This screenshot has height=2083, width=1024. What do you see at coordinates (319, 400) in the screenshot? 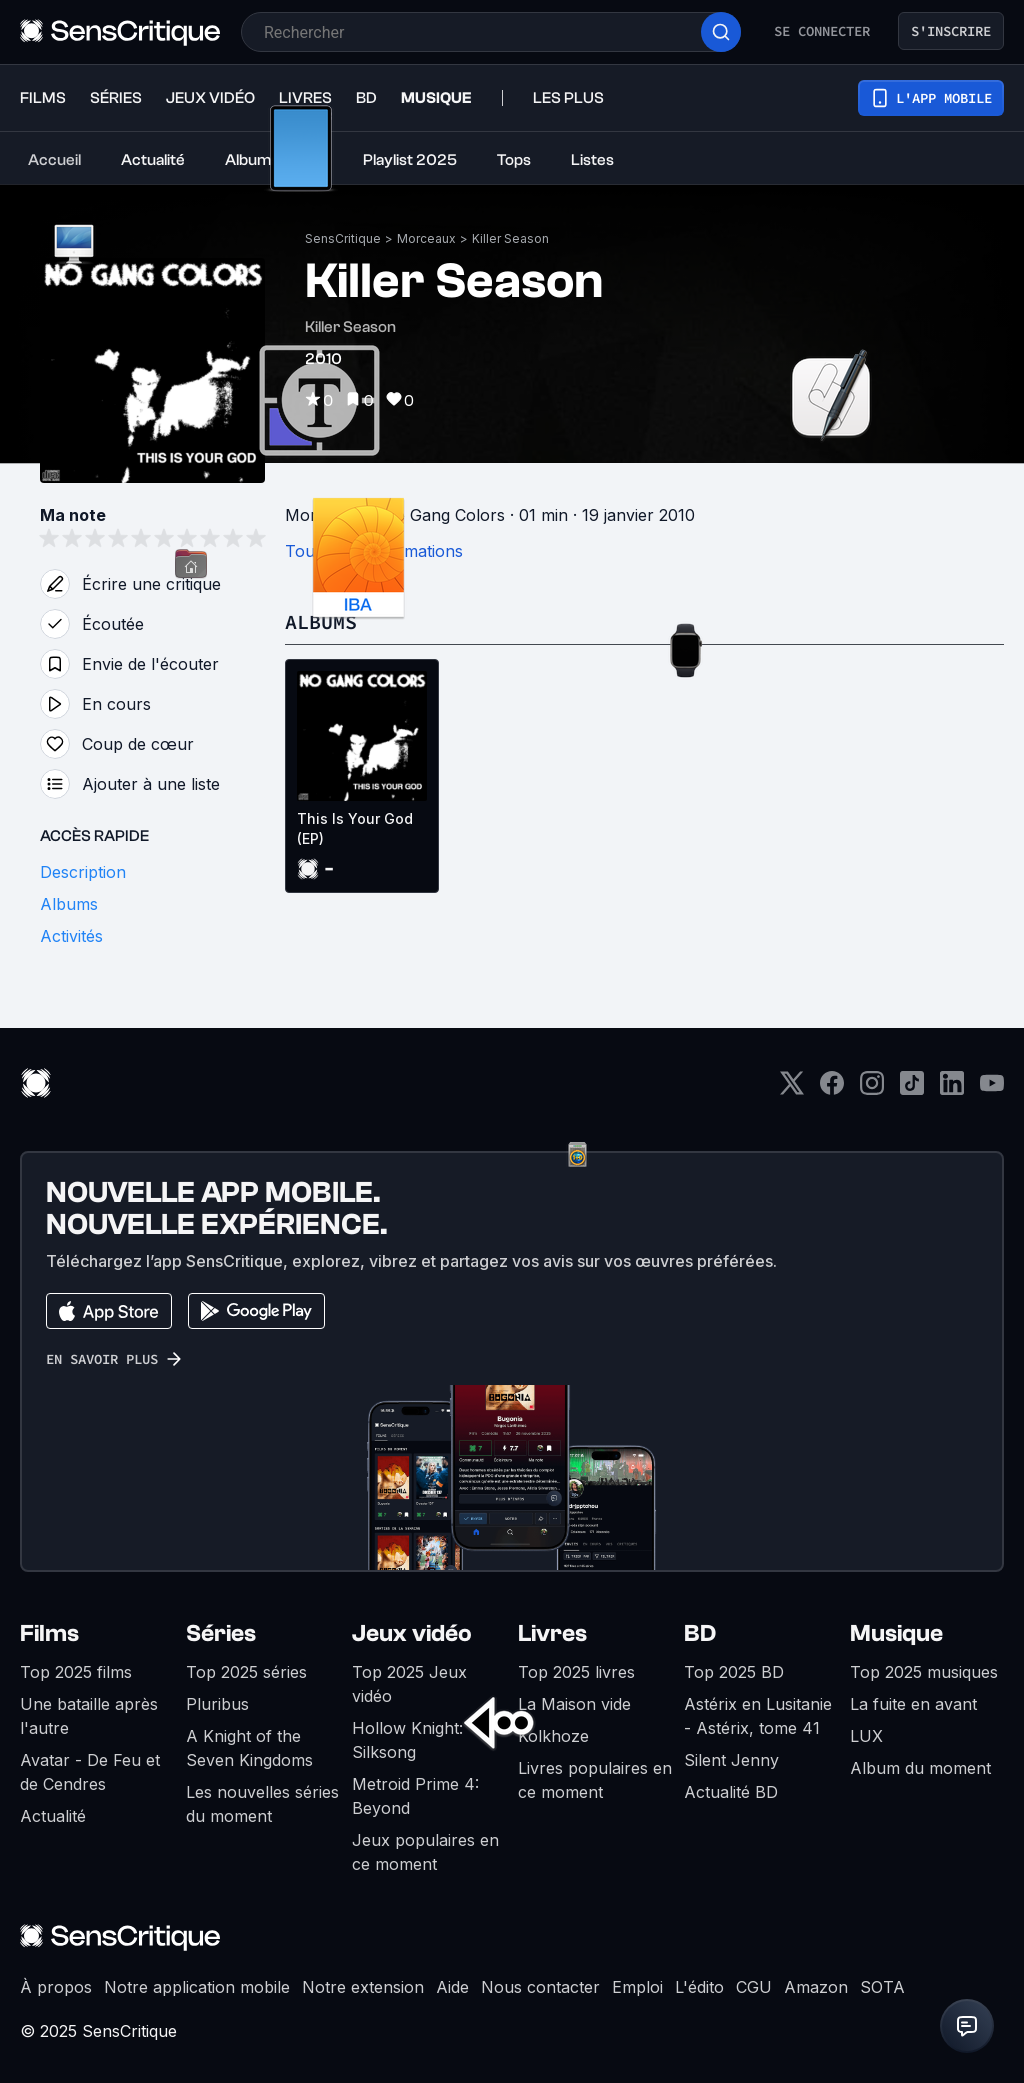
I see `access text generator tools in iMovie` at bounding box center [319, 400].